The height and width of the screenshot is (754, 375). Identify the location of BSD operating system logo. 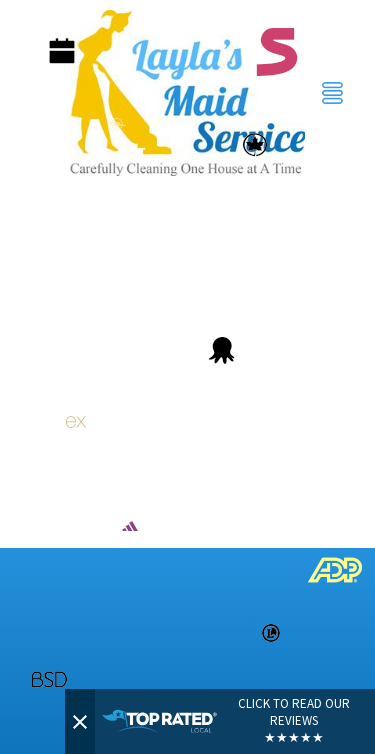
(49, 679).